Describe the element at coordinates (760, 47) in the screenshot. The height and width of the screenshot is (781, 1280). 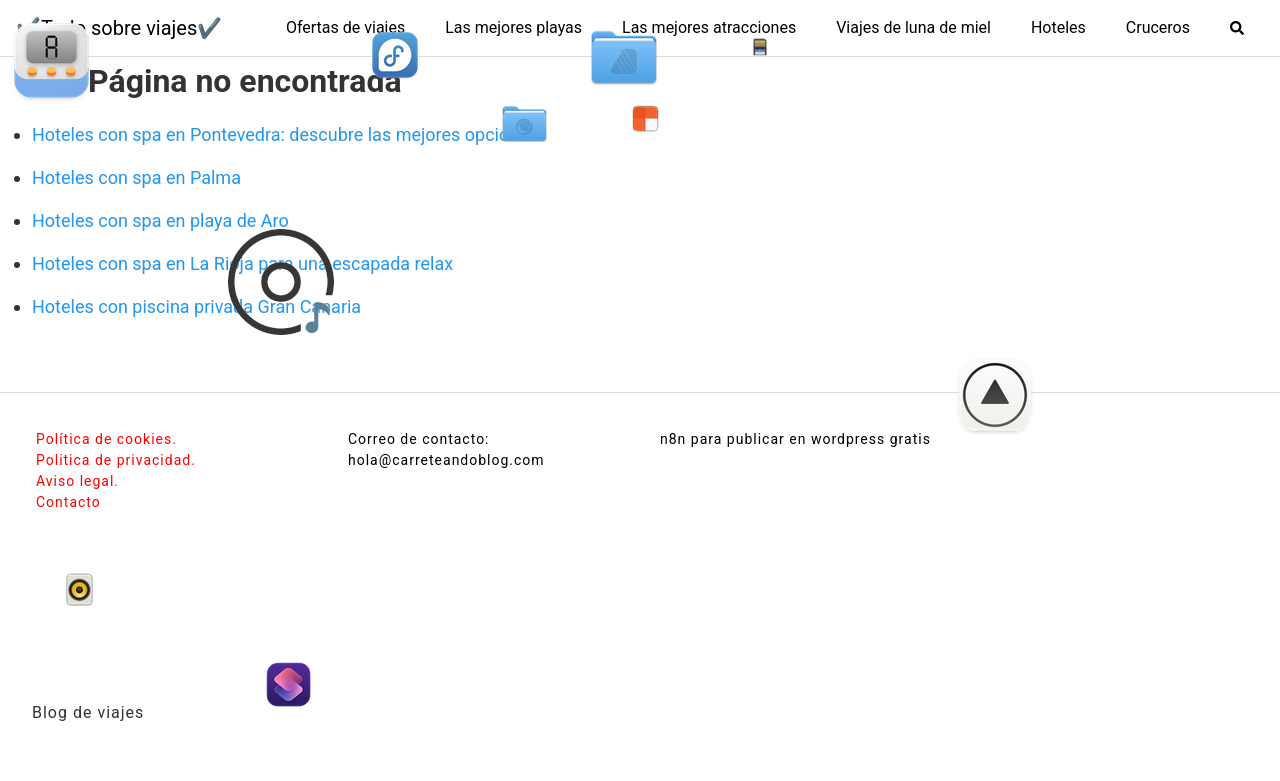
I see `access removable storage device` at that location.